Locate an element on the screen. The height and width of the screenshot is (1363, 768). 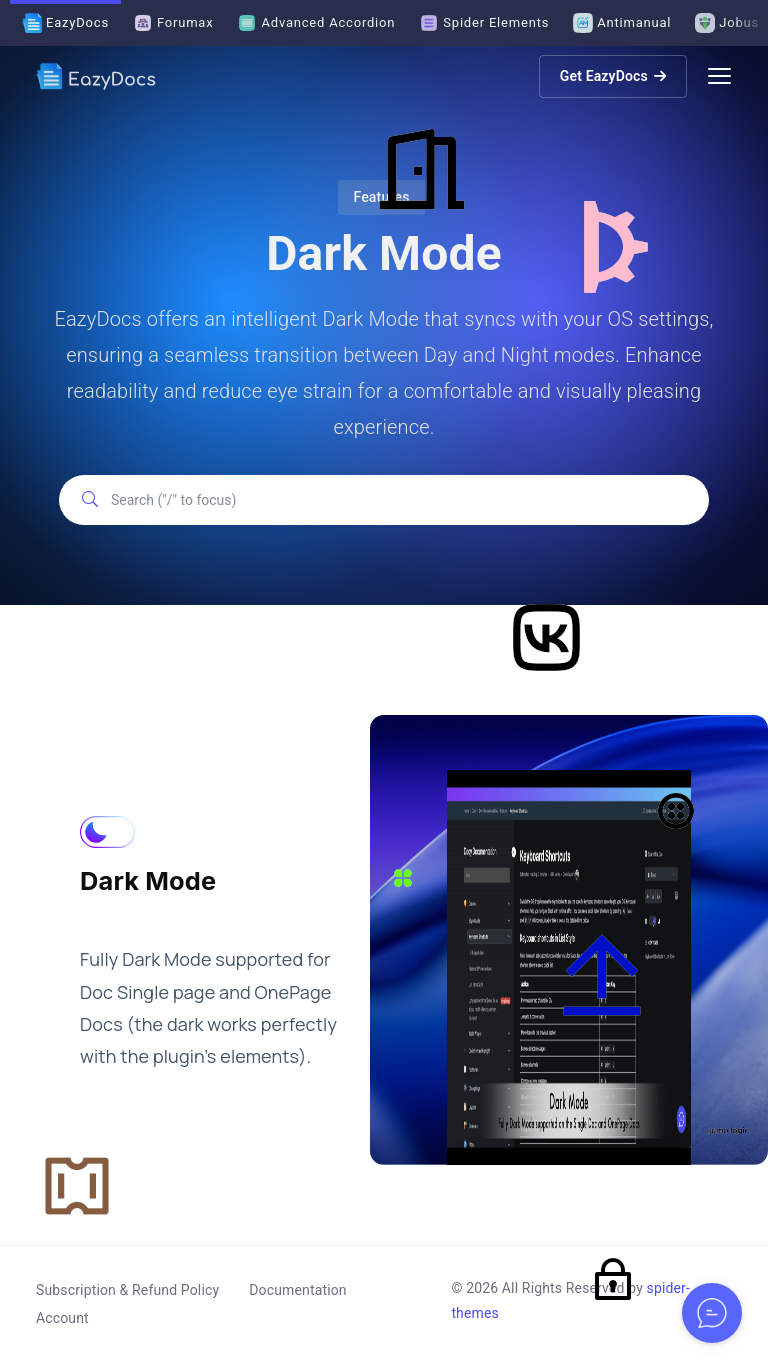
sumo logic company logo is located at coordinates (728, 1131).